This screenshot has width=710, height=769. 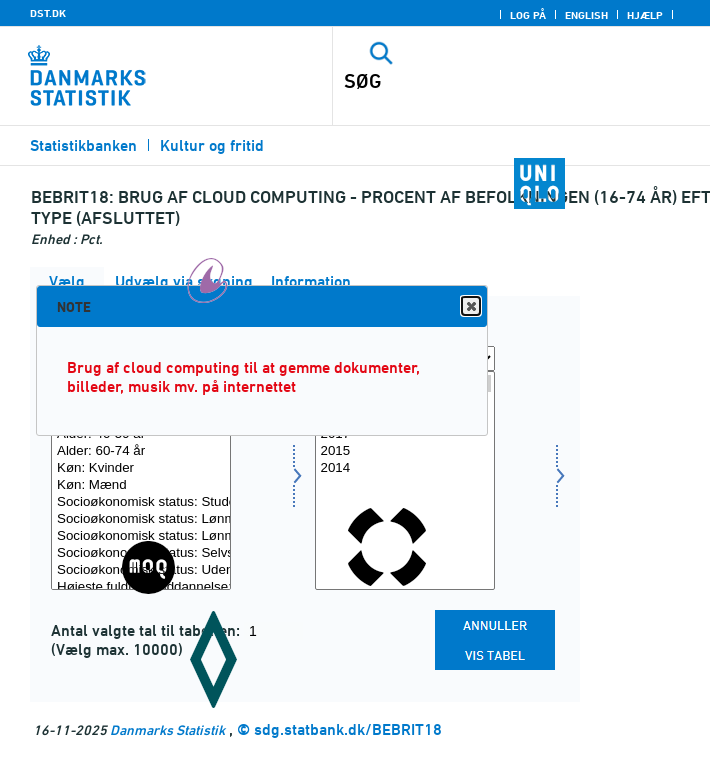 What do you see at coordinates (207, 280) in the screenshot?
I see `crewai logo` at bounding box center [207, 280].